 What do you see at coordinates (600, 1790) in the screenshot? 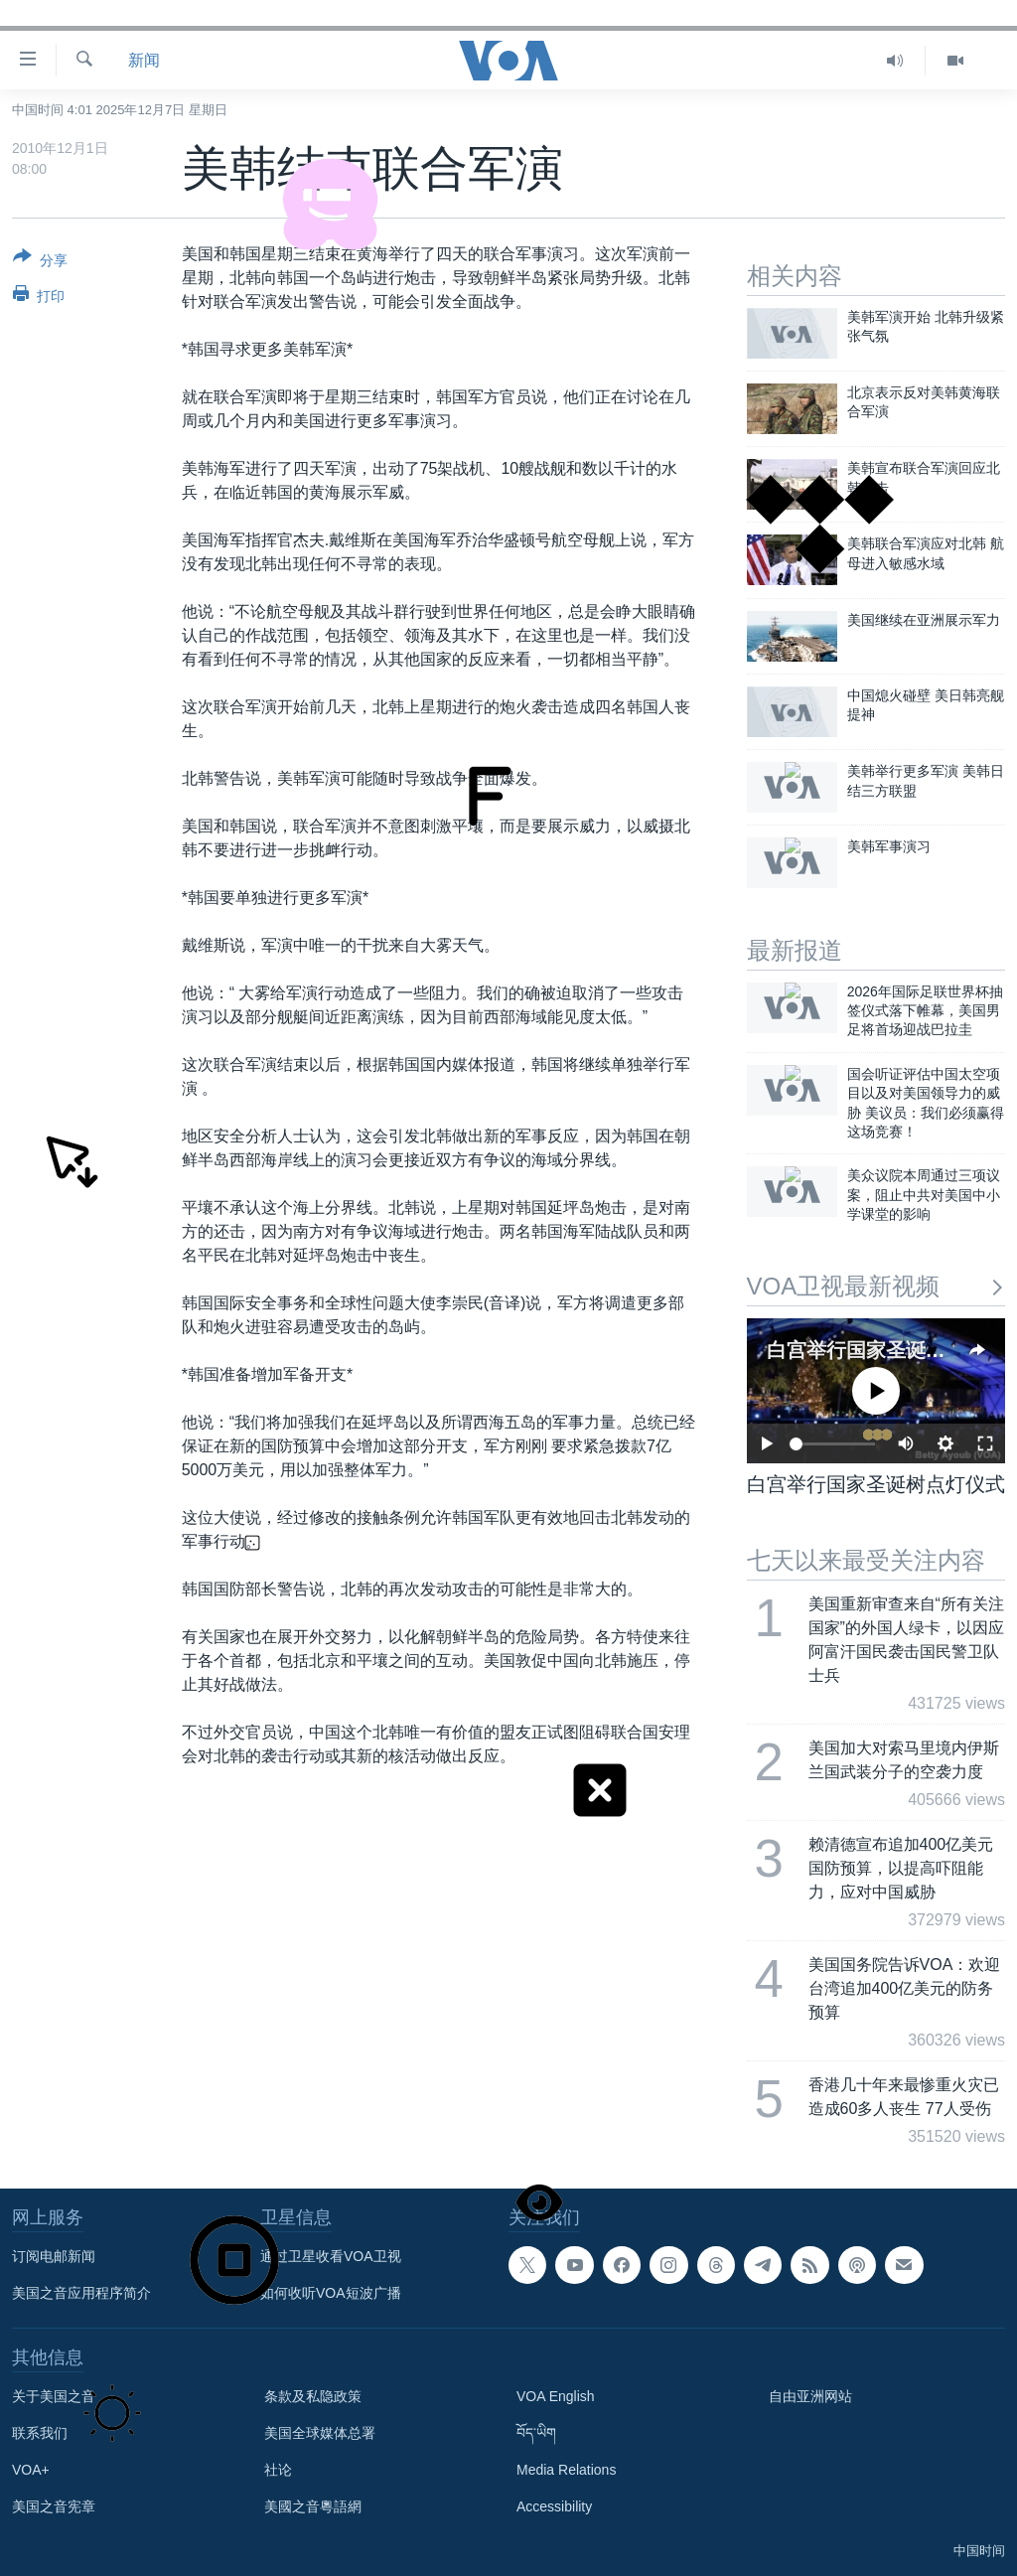
I see `close or dismiss a dialog` at bounding box center [600, 1790].